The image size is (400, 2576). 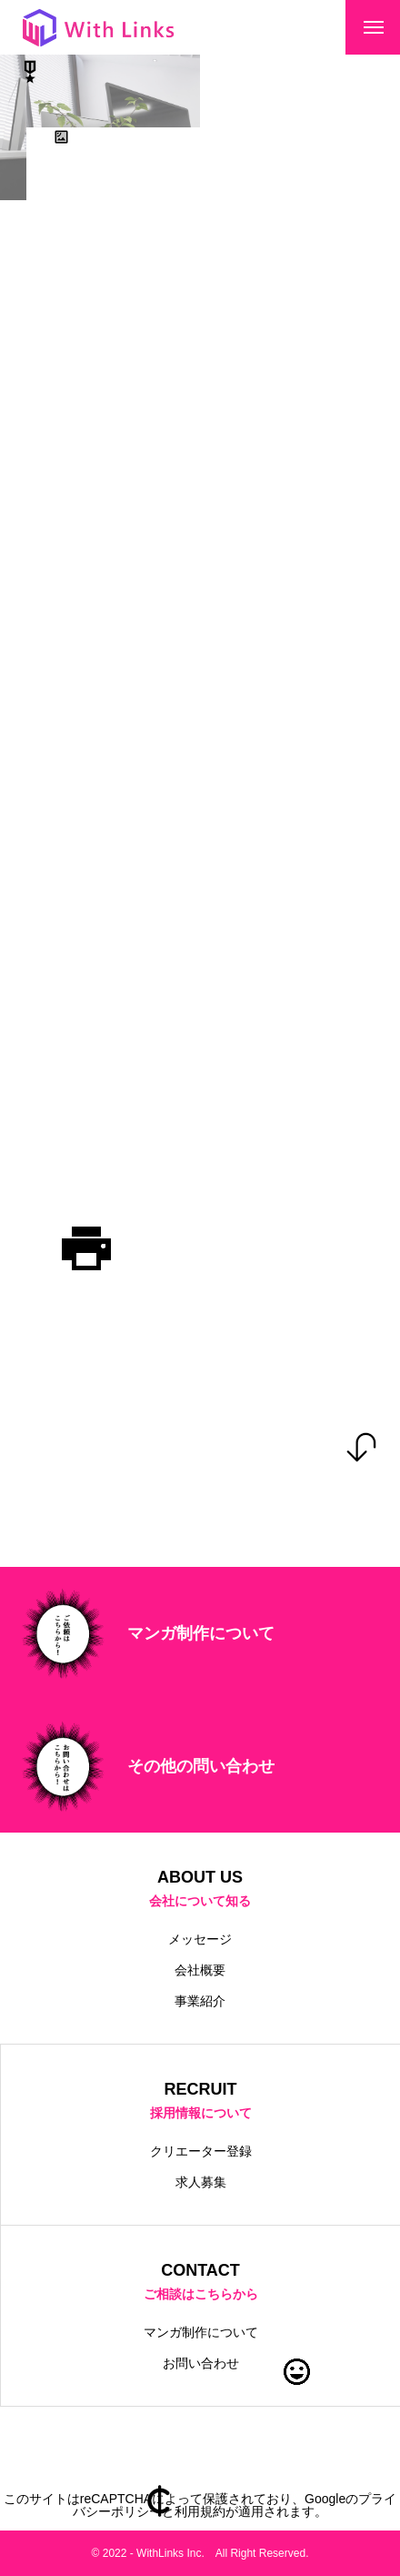 What do you see at coordinates (61, 136) in the screenshot?
I see `switch to satellite map view` at bounding box center [61, 136].